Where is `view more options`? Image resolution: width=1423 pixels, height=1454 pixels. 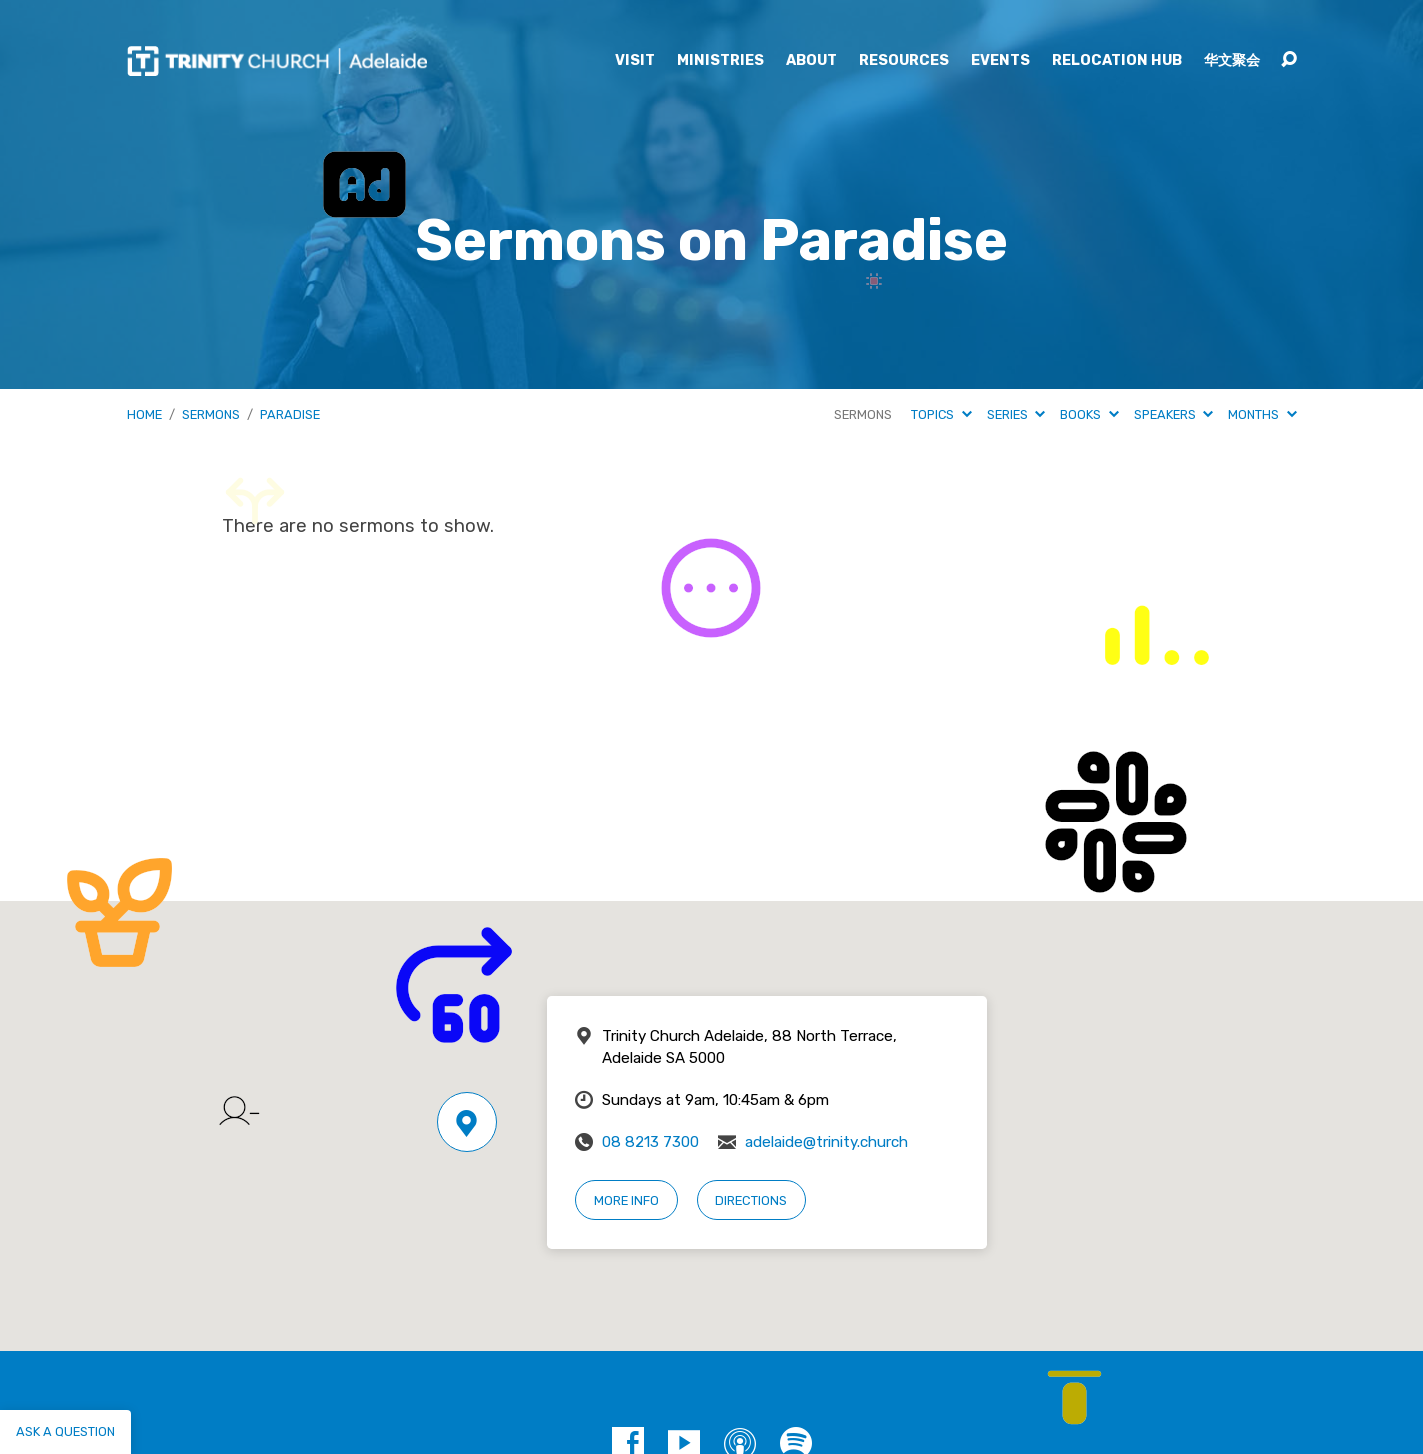 view more options is located at coordinates (711, 588).